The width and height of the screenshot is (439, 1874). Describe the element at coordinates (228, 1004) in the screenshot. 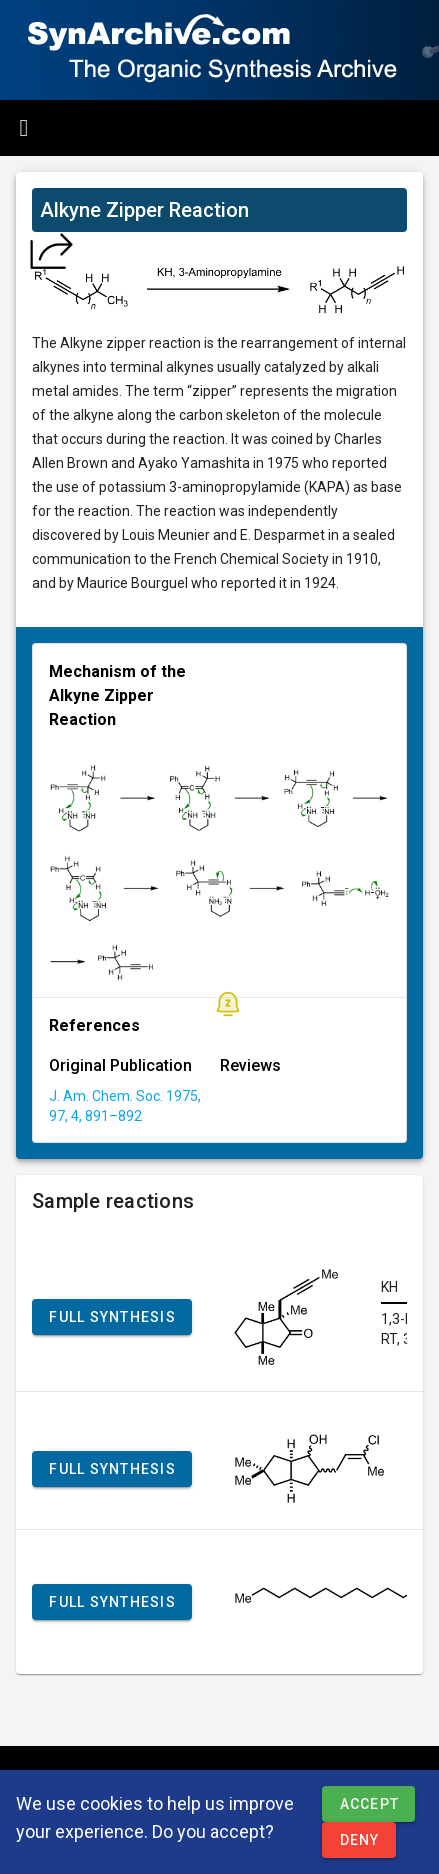

I see `mute notifications while sleeping` at that location.